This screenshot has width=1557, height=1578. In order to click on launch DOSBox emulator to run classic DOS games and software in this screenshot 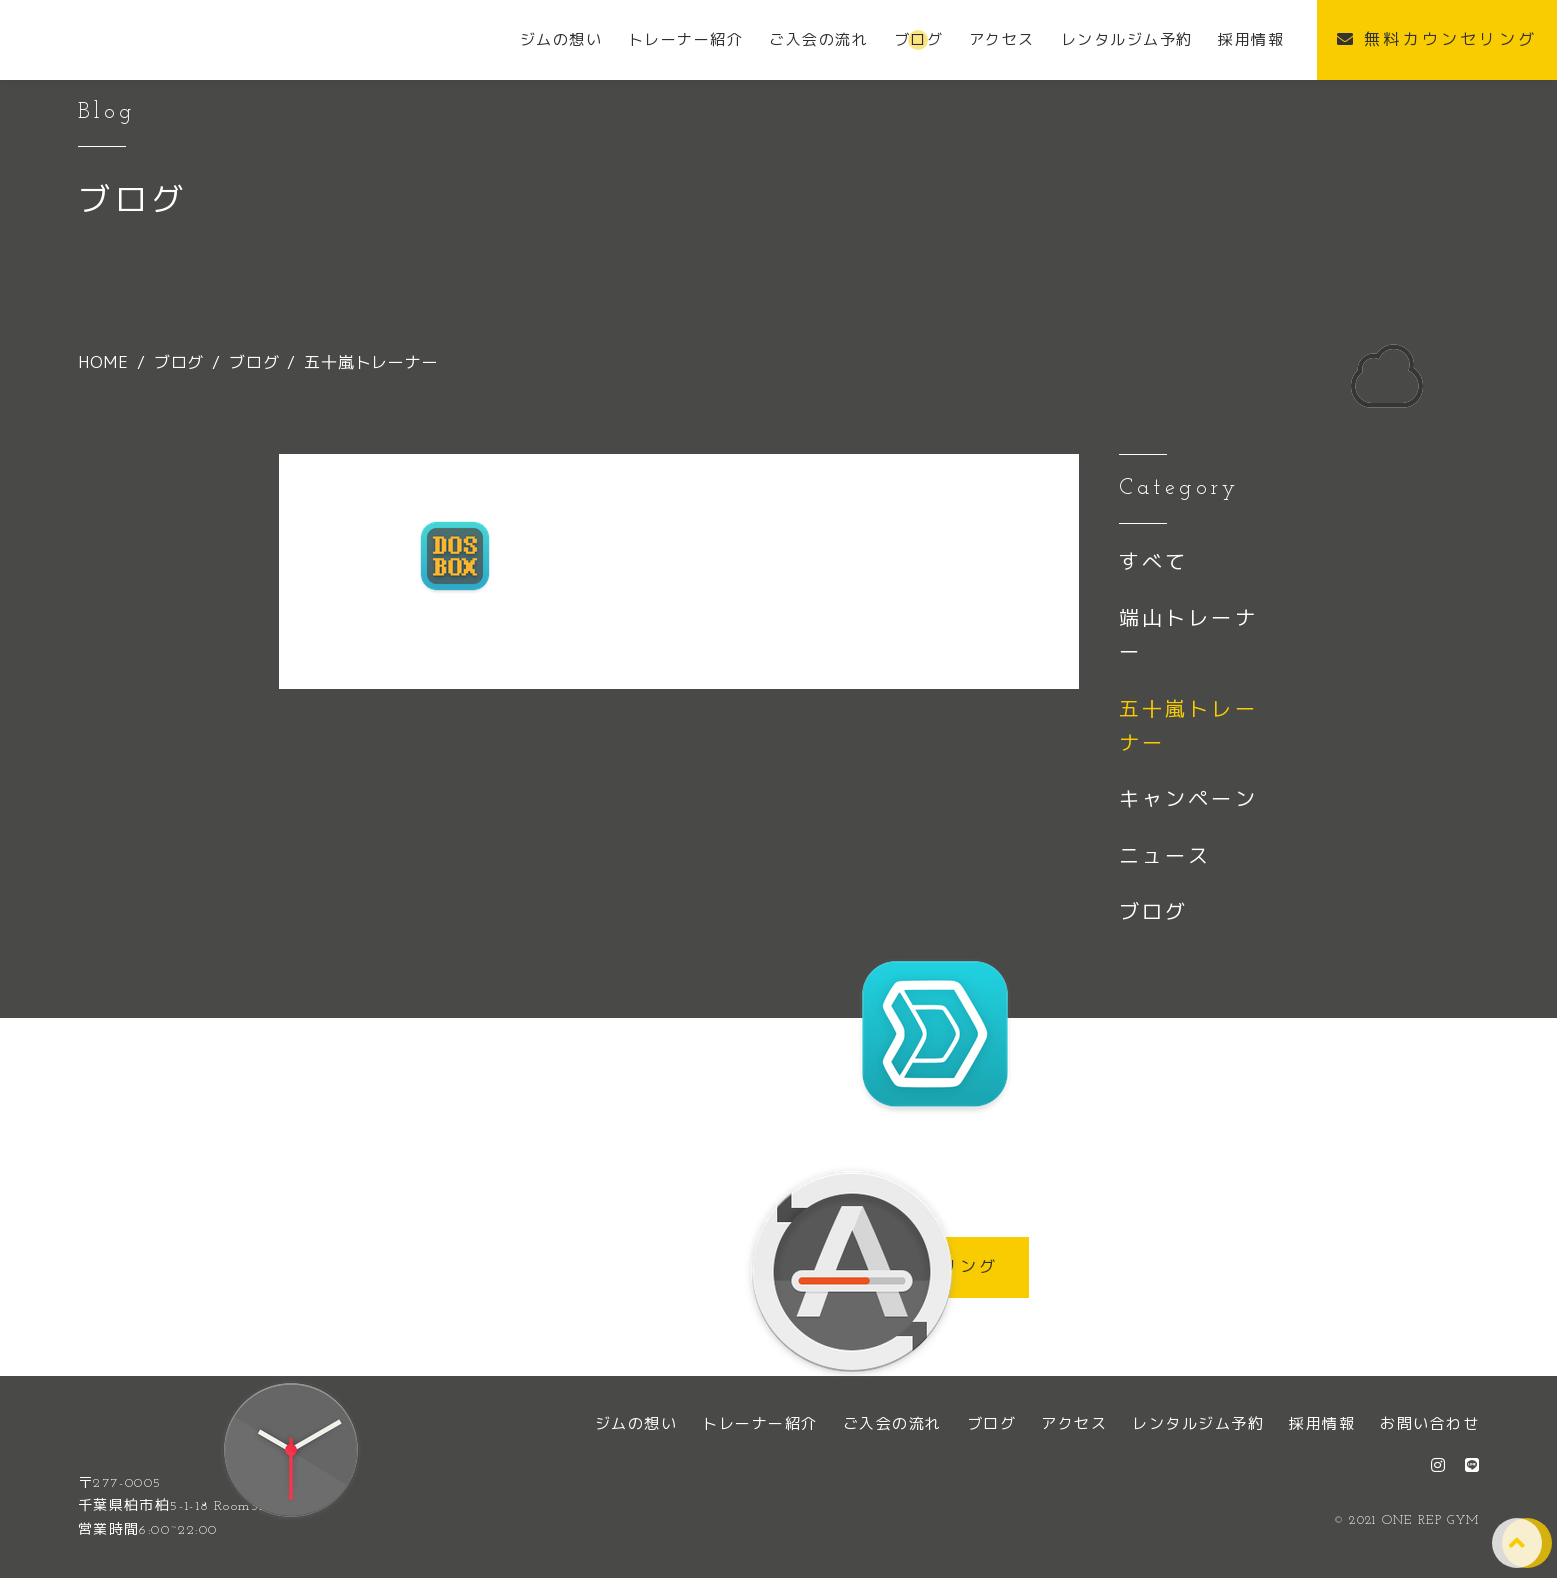, I will do `click(455, 556)`.